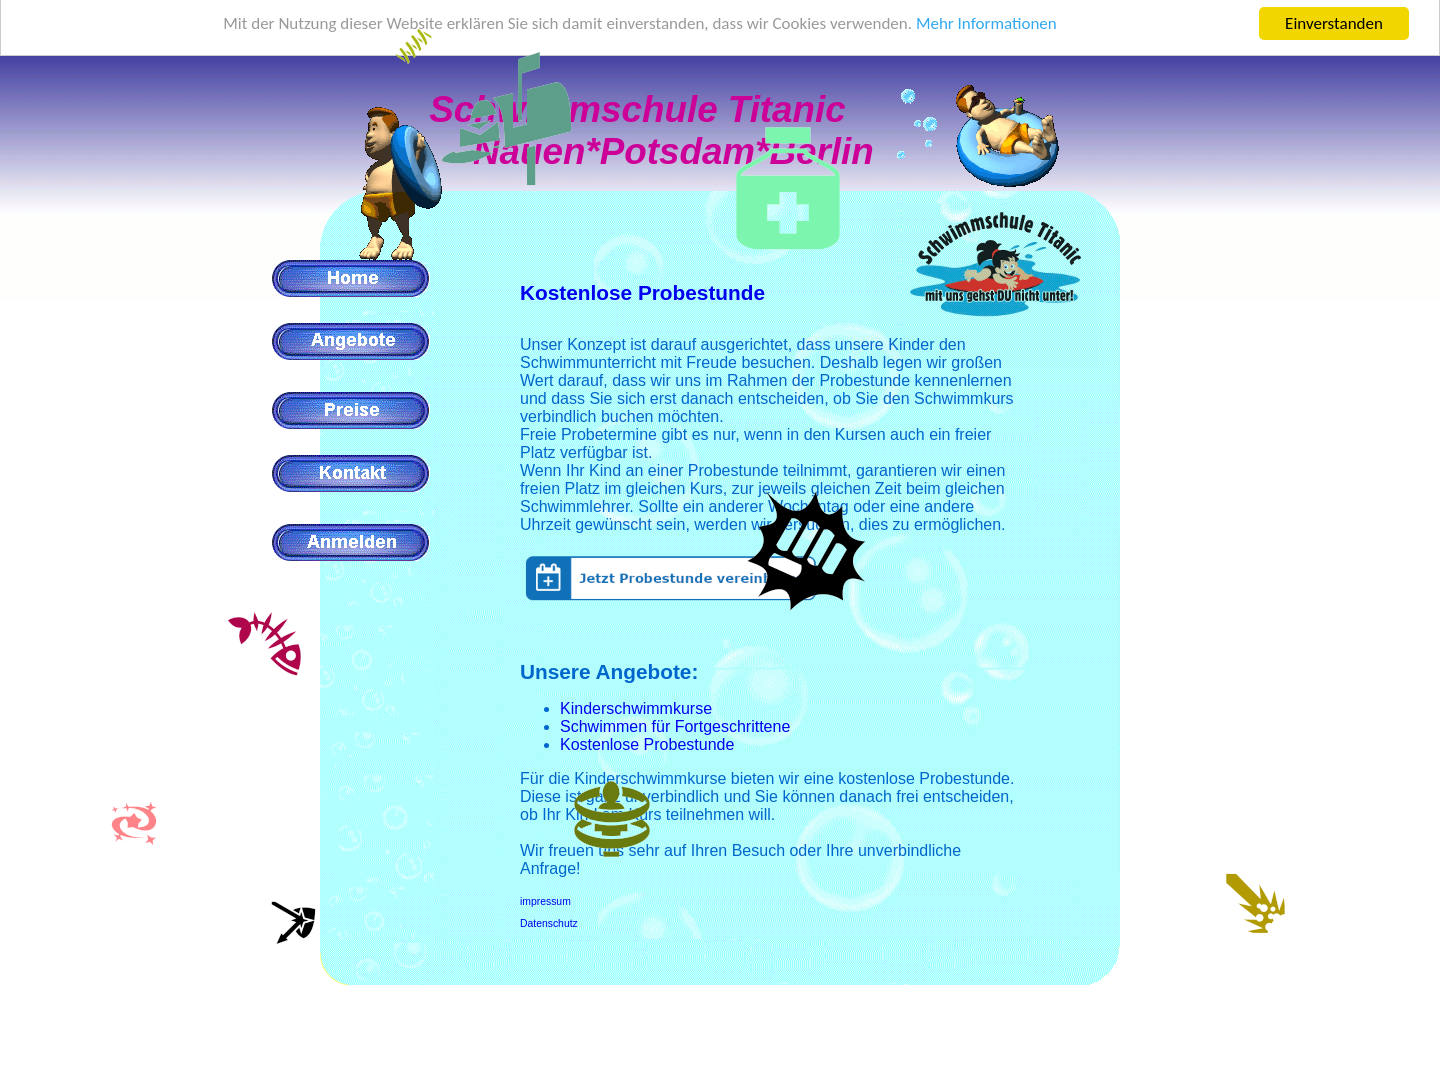 This screenshot has width=1440, height=1085. I want to click on indicates spring physics or bounce effect, so click(413, 46).